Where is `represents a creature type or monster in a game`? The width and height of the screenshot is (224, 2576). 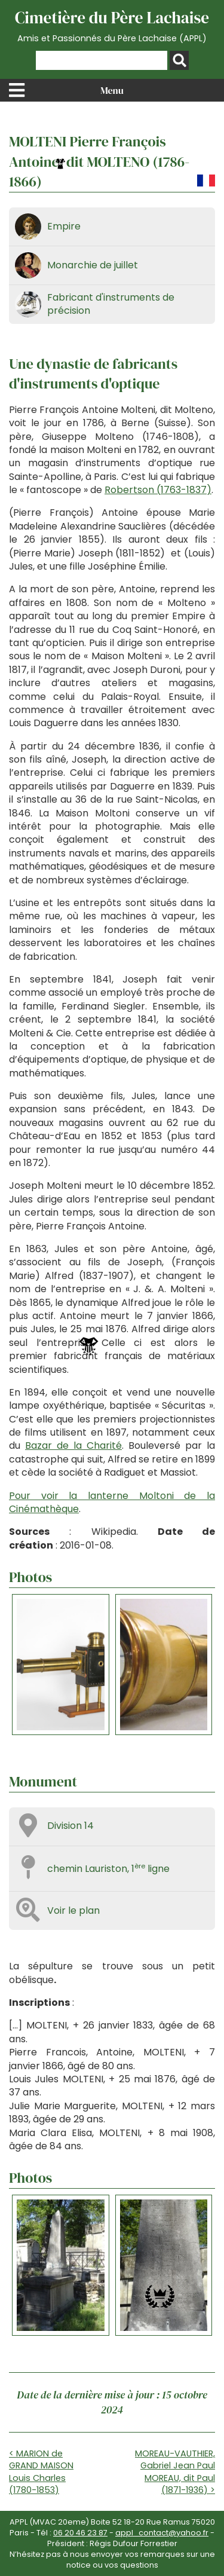
represents a creature type or monster in a game is located at coordinates (88, 1346).